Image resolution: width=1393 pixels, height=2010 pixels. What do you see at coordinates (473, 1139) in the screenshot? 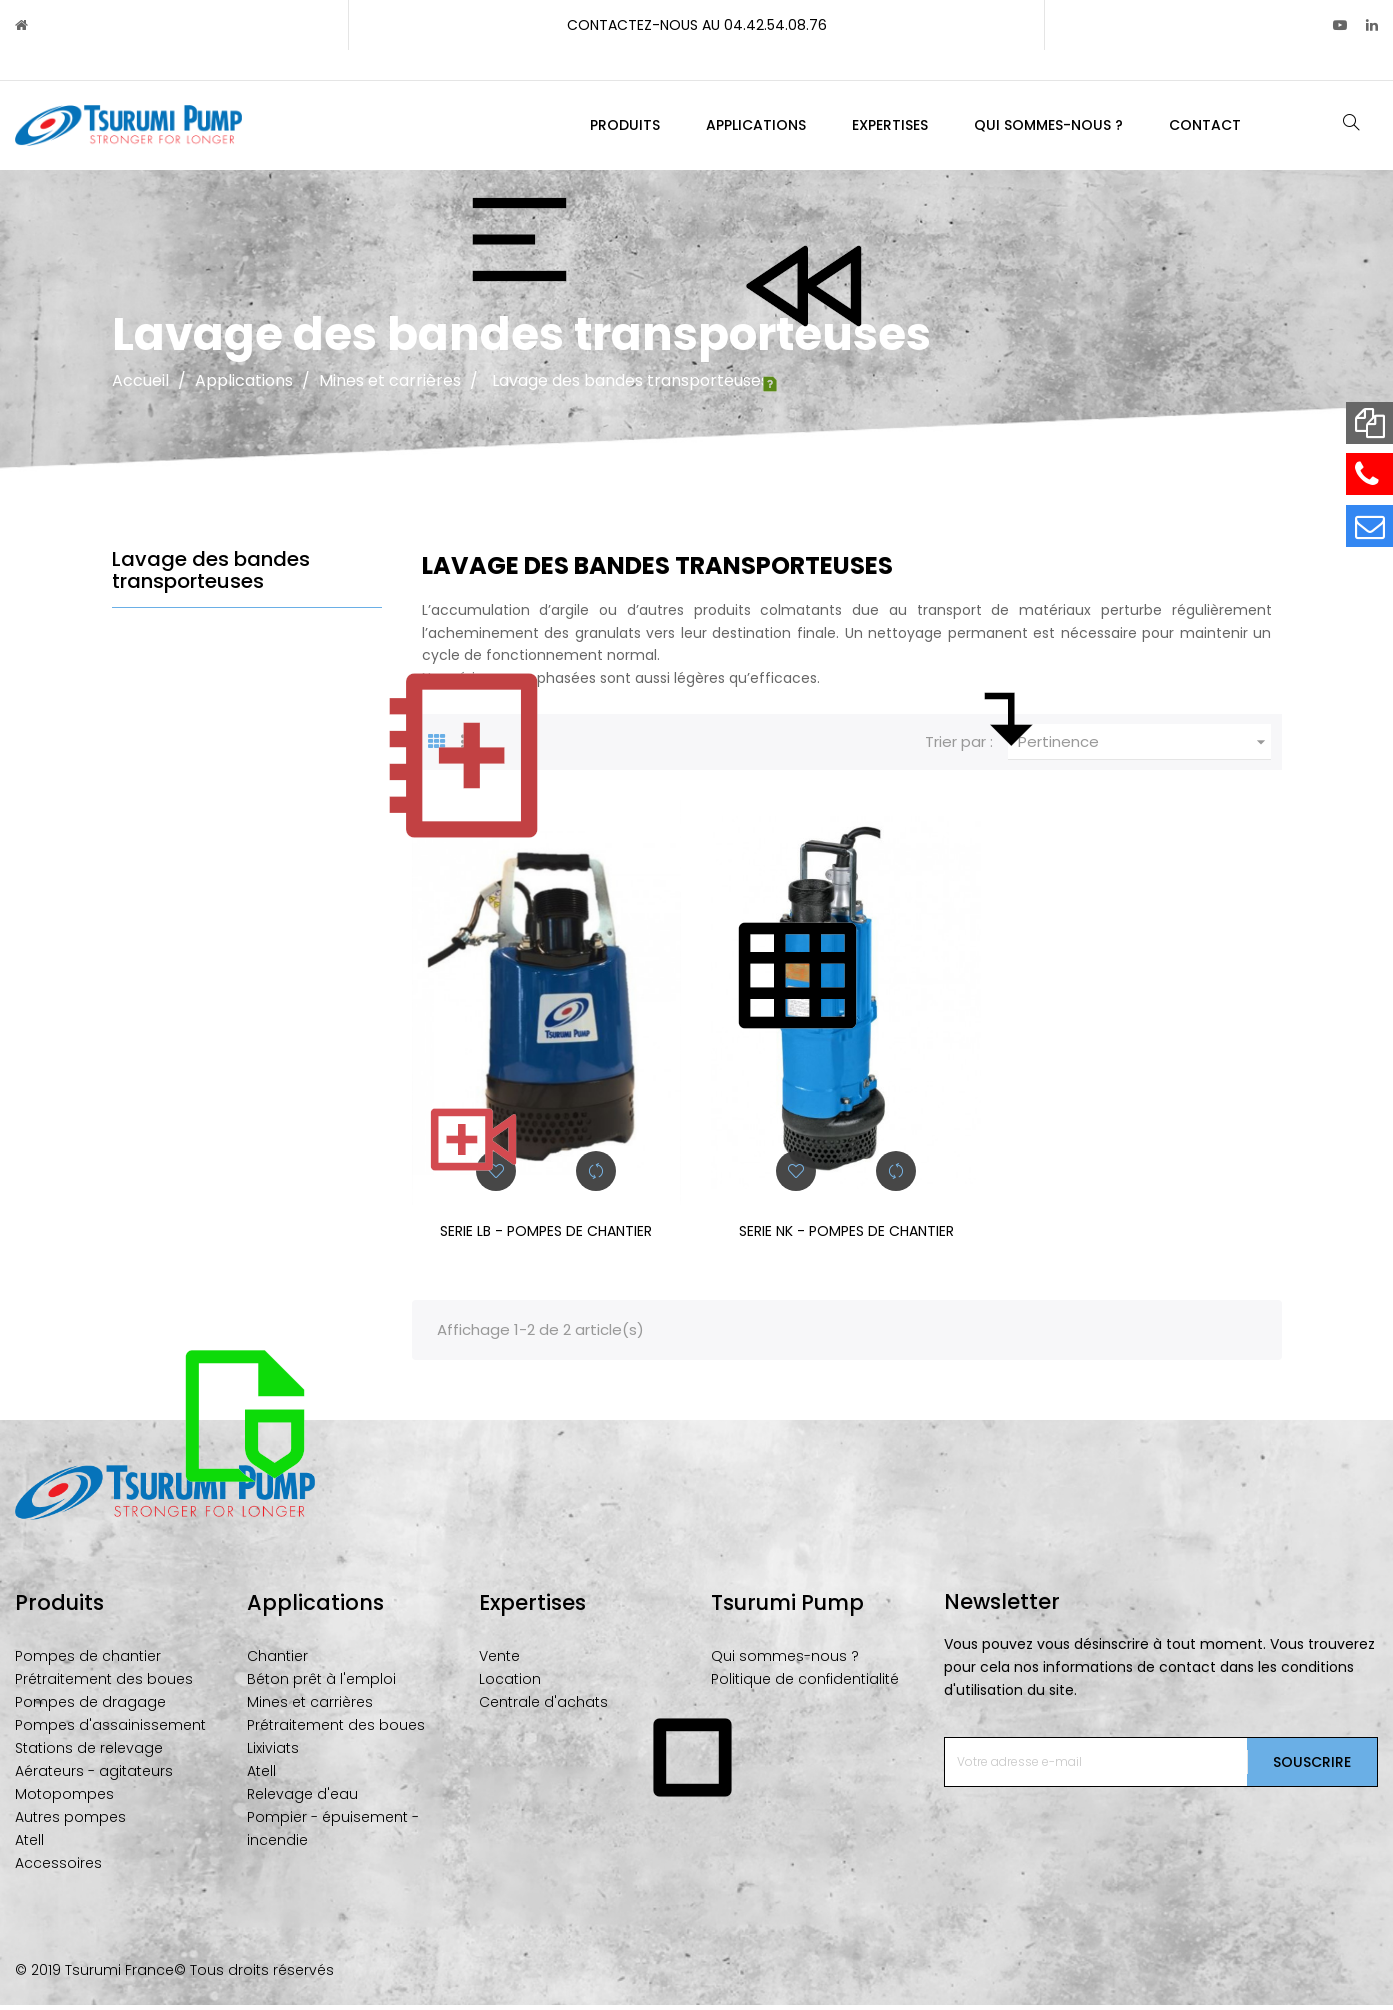
I see `add a new video recording` at bounding box center [473, 1139].